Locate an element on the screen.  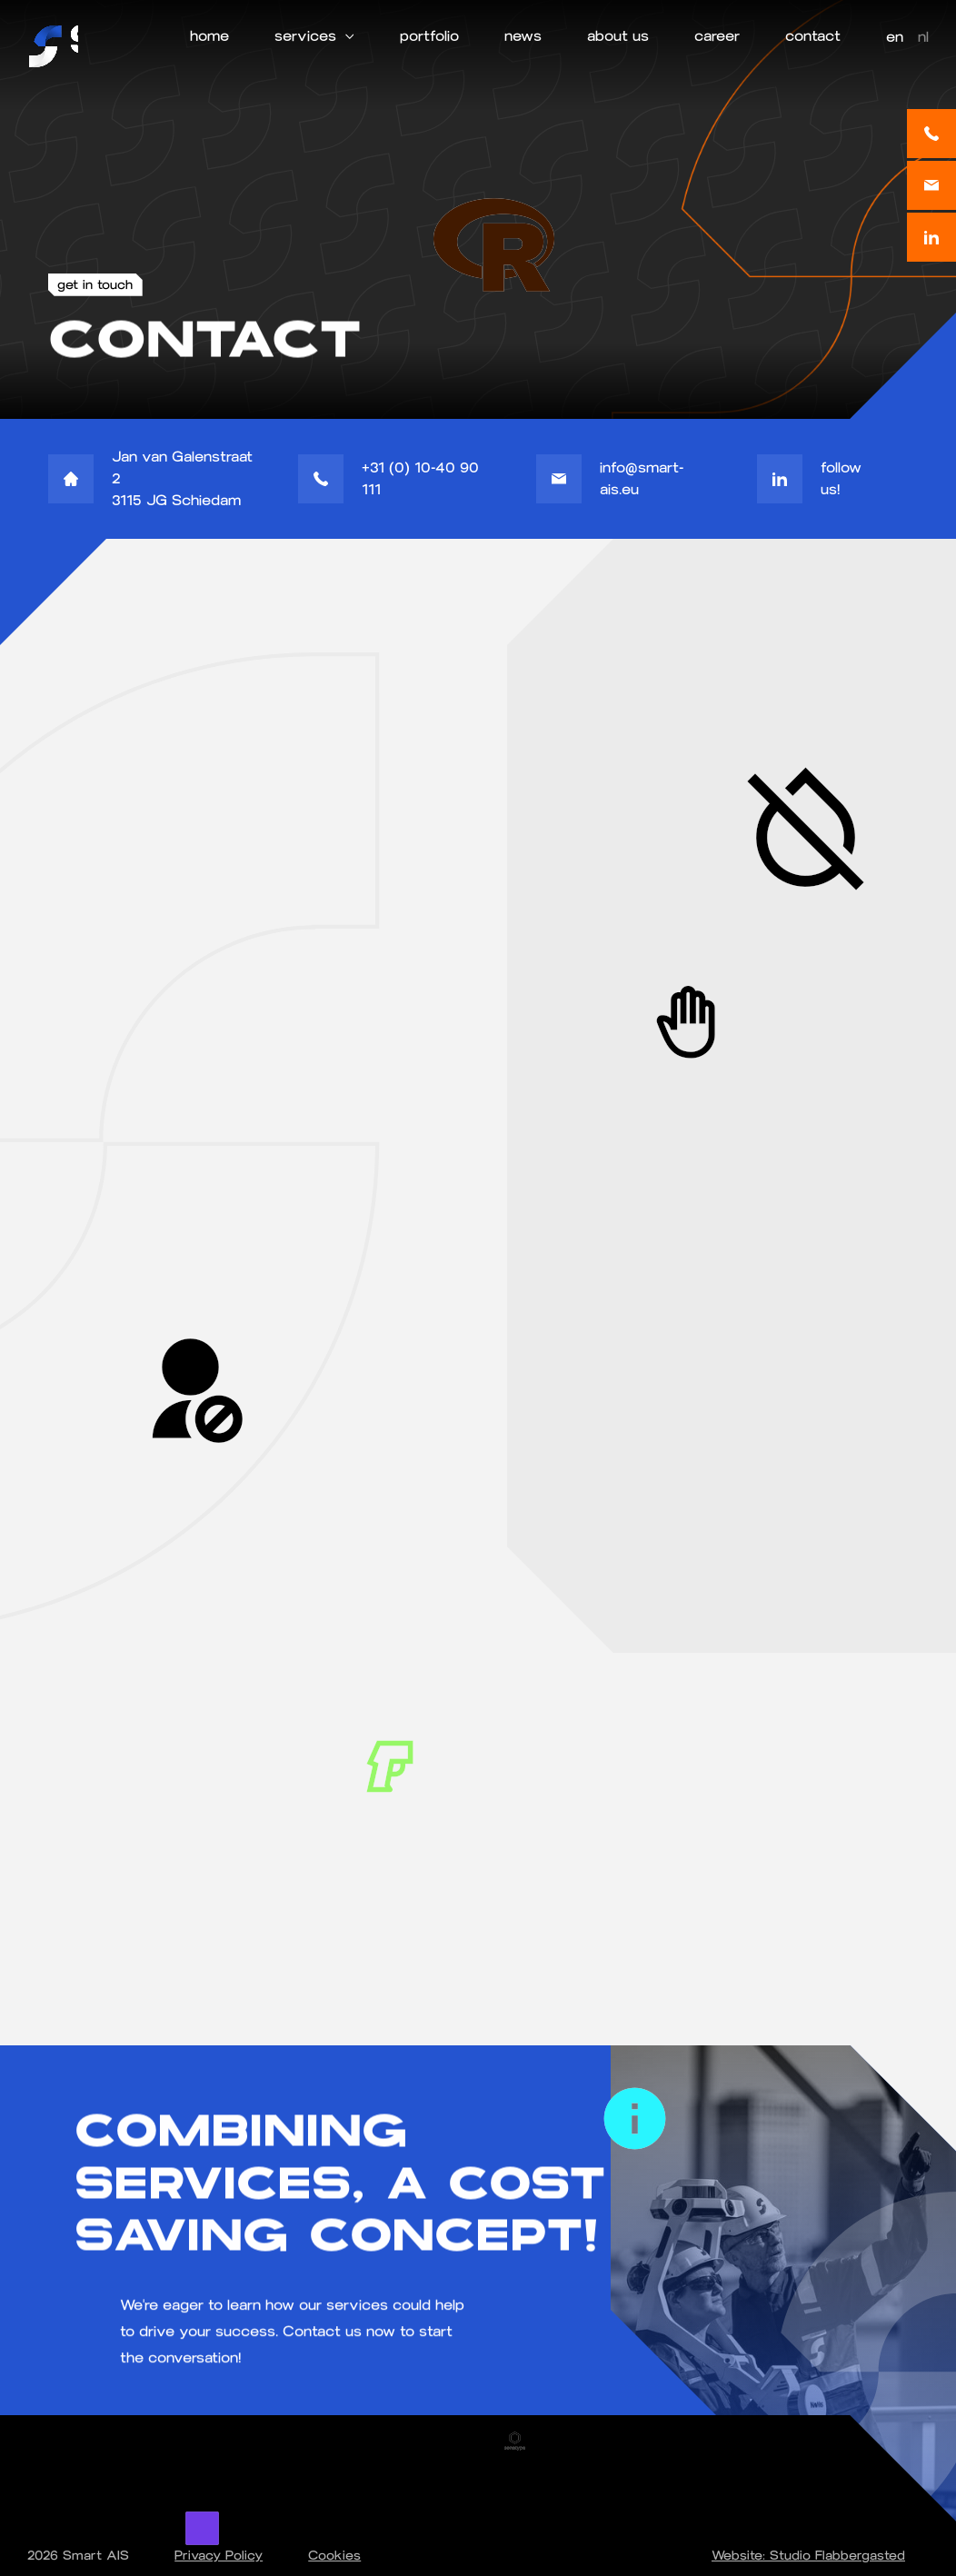
stop or pause current action is located at coordinates (686, 1023).